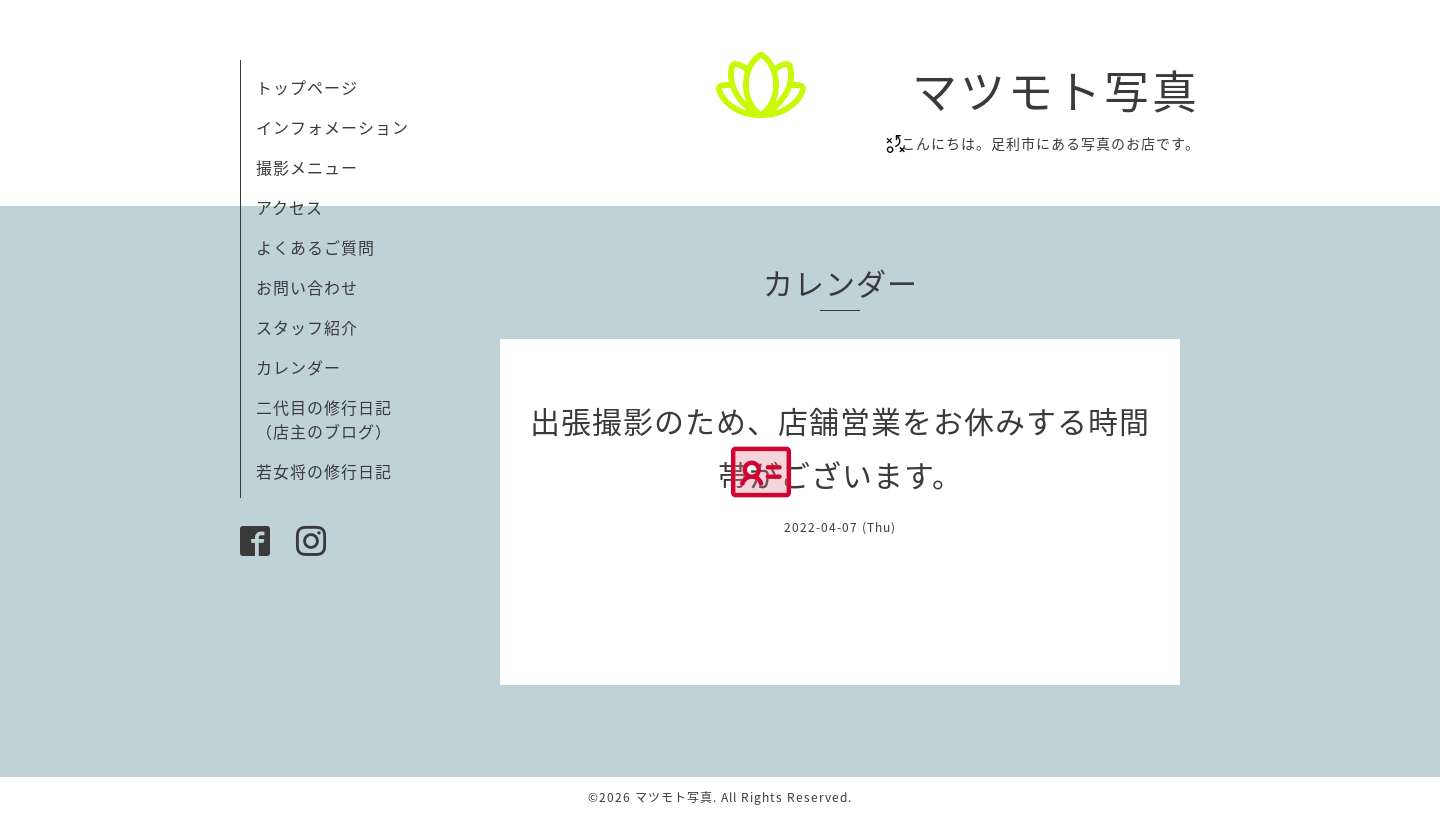 Image resolution: width=1440 pixels, height=818 pixels. What do you see at coordinates (761, 472) in the screenshot?
I see `view your profile or identification details` at bounding box center [761, 472].